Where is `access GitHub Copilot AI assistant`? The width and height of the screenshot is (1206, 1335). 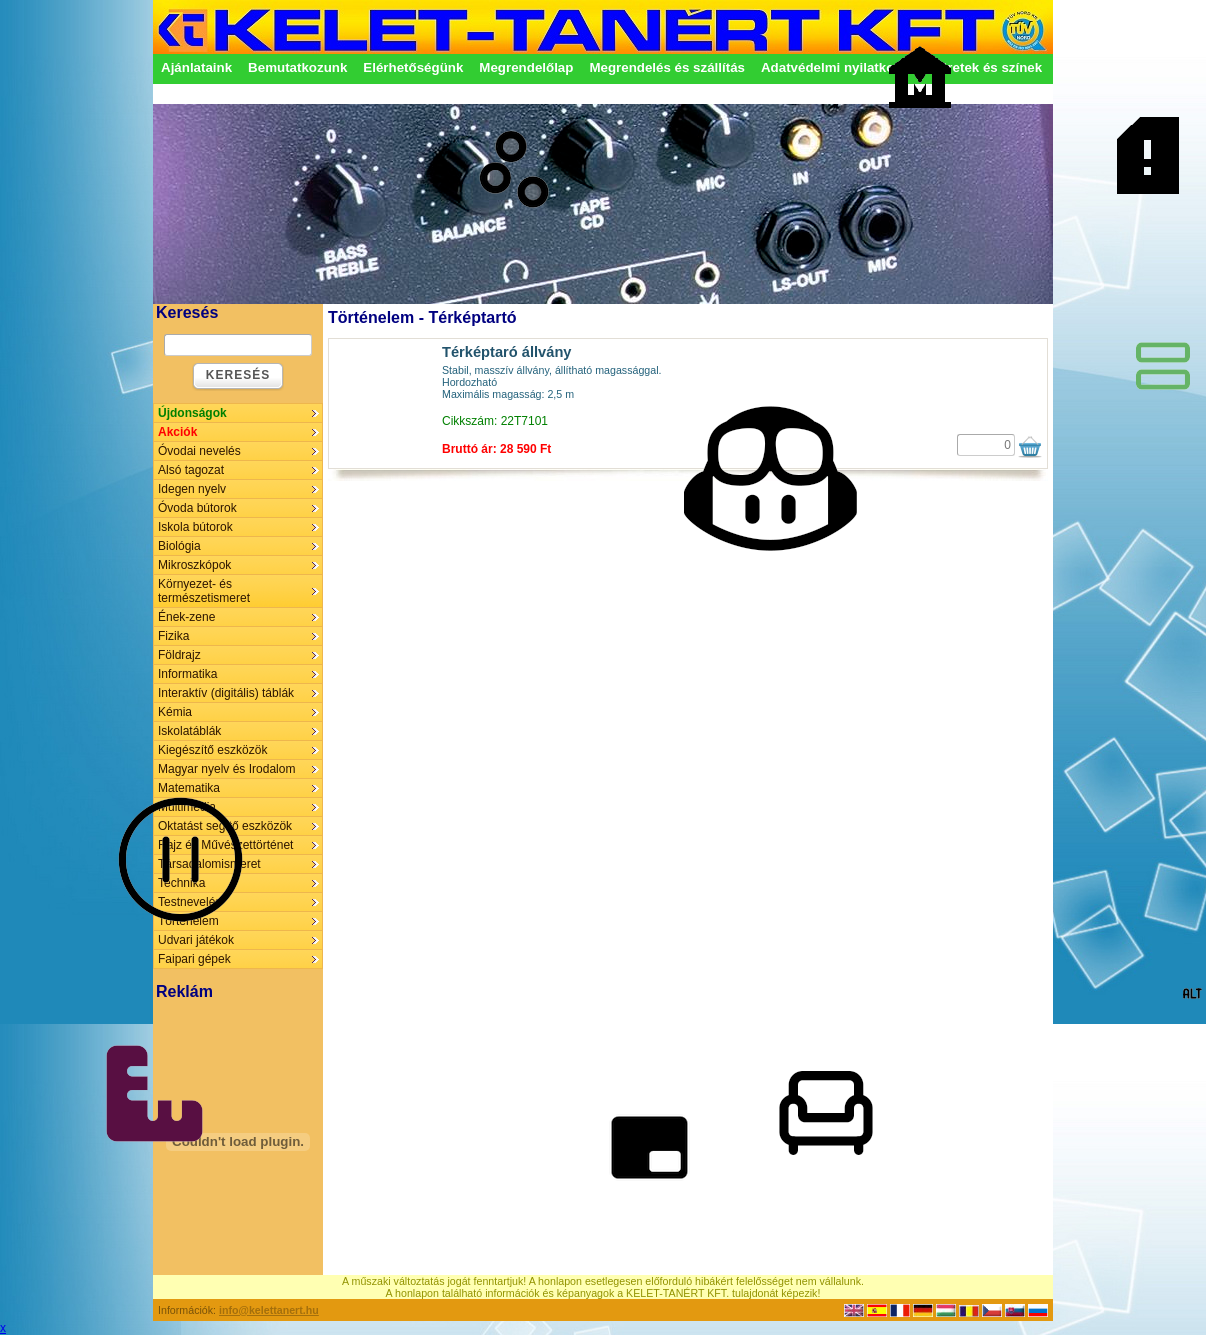
access GitHub Copilot AI assistant is located at coordinates (770, 478).